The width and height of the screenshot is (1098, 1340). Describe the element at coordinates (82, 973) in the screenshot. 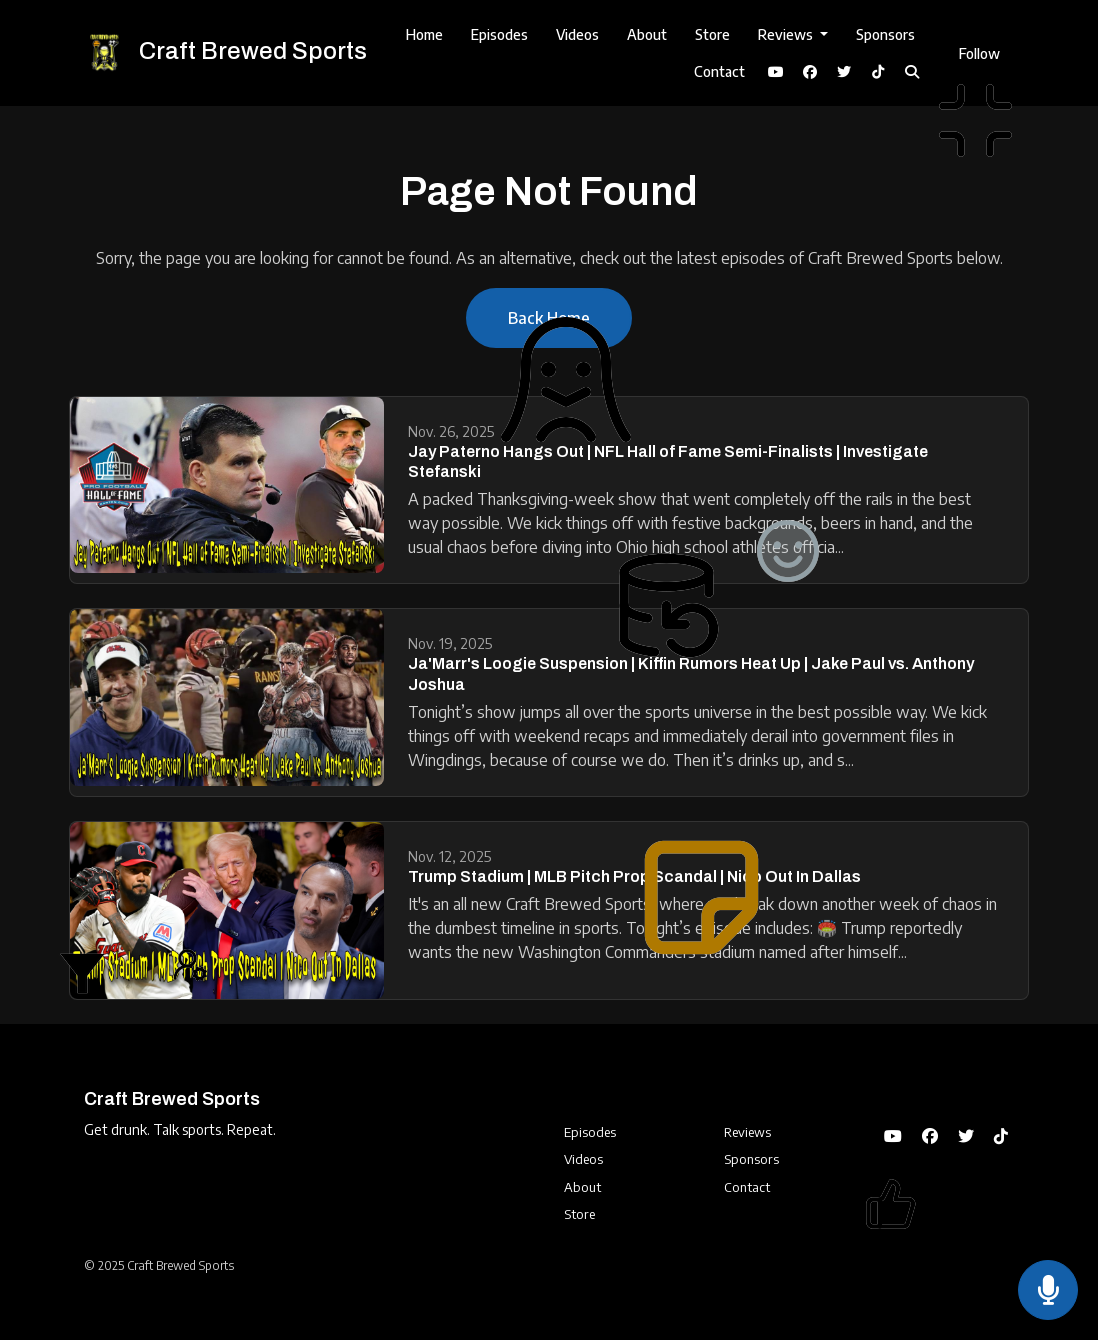

I see `filter or sort list results` at that location.